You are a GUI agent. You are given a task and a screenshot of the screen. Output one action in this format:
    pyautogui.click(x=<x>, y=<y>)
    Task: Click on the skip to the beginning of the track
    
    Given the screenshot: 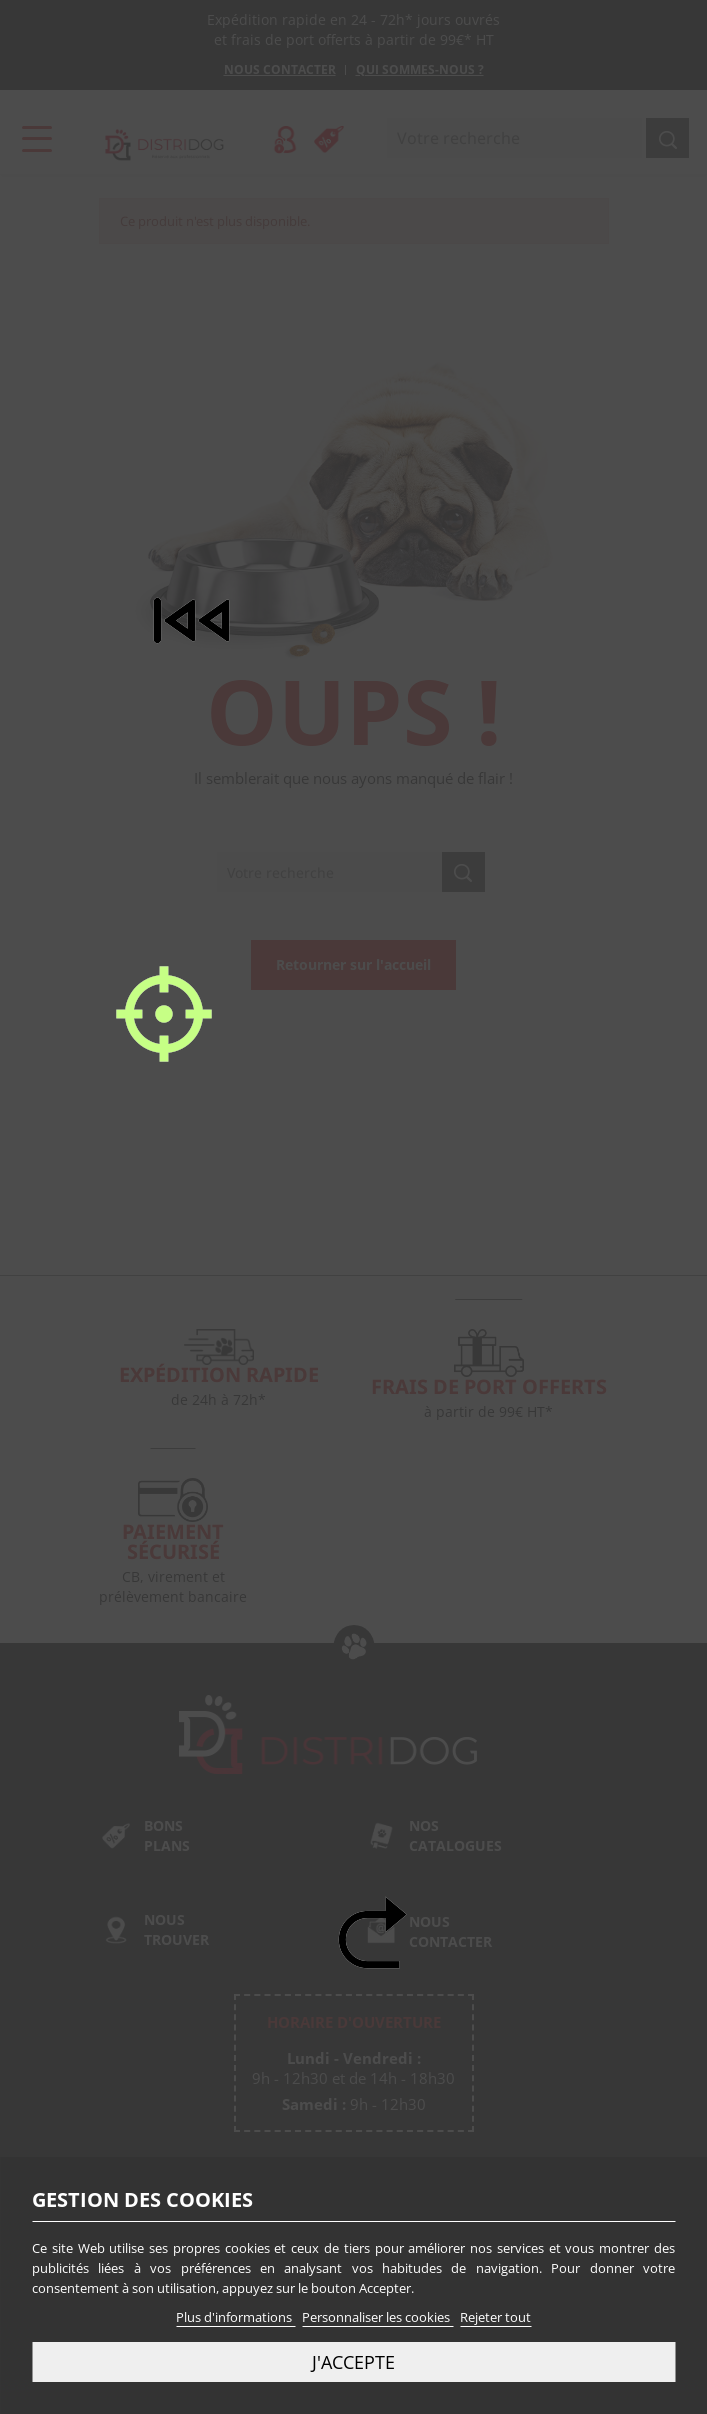 What is the action you would take?
    pyautogui.click(x=191, y=620)
    